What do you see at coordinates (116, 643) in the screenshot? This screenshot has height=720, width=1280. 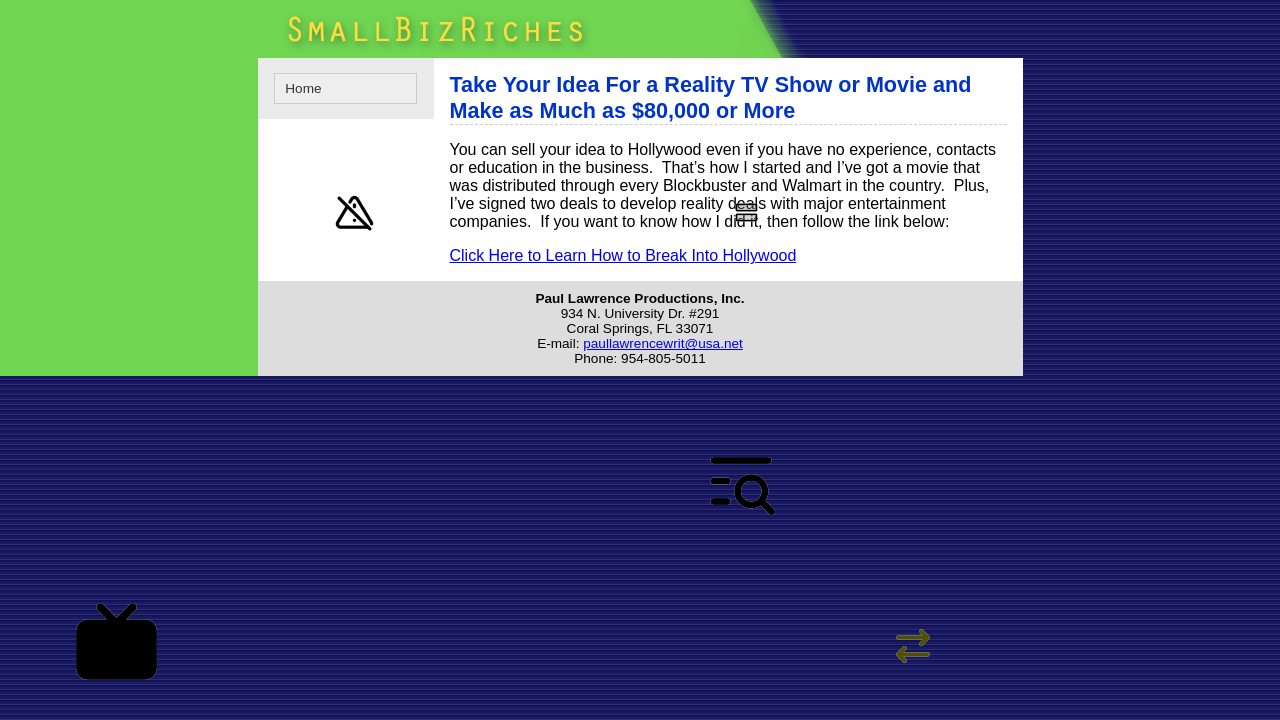 I see `access tv or display settings` at bounding box center [116, 643].